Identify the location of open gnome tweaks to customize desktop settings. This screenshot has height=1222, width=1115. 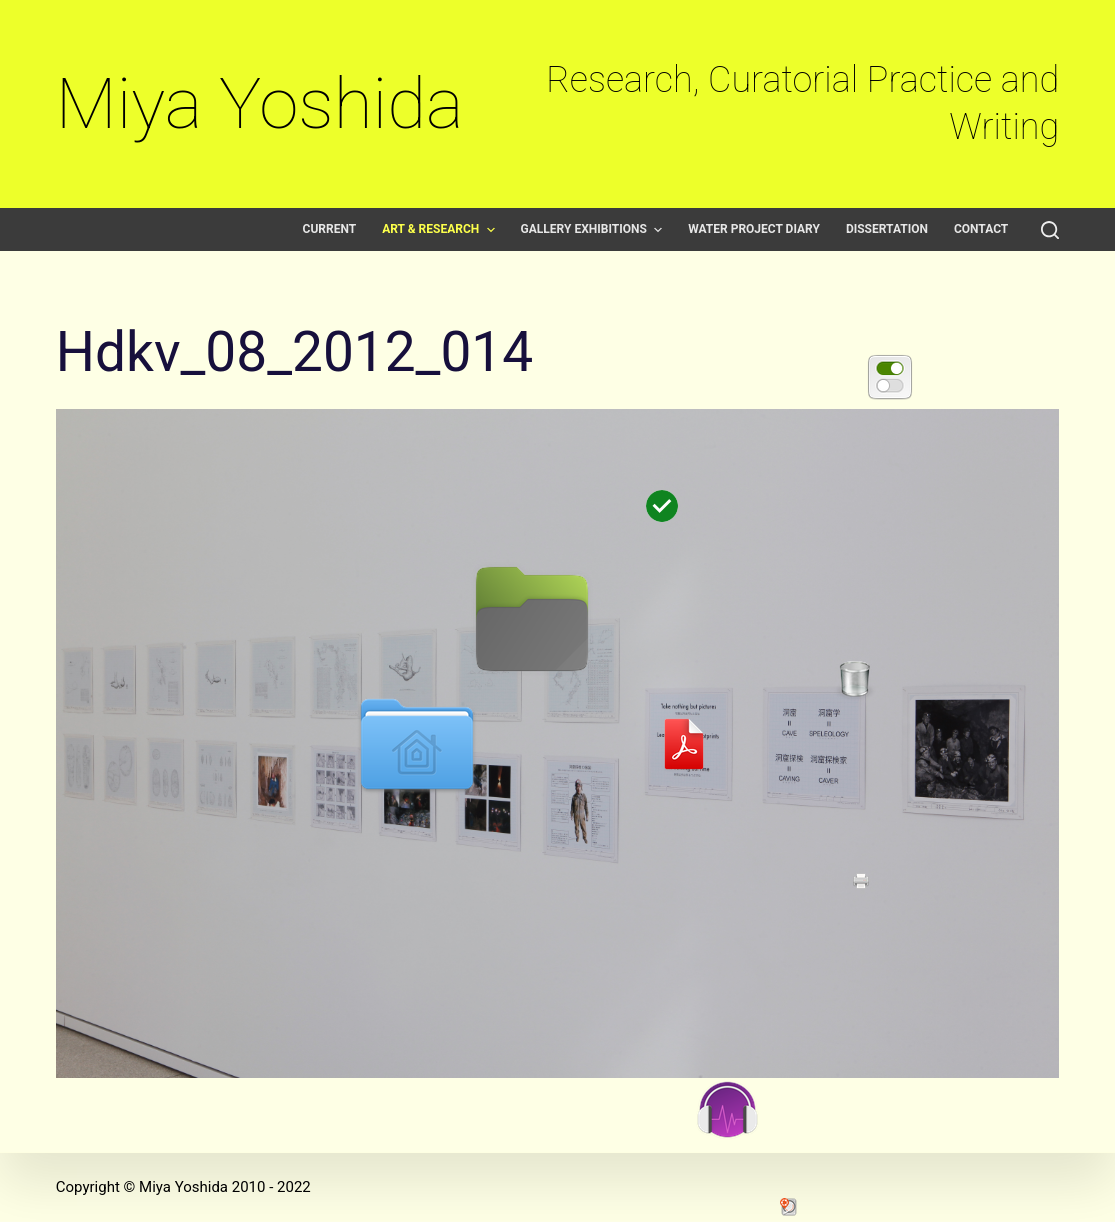
(890, 377).